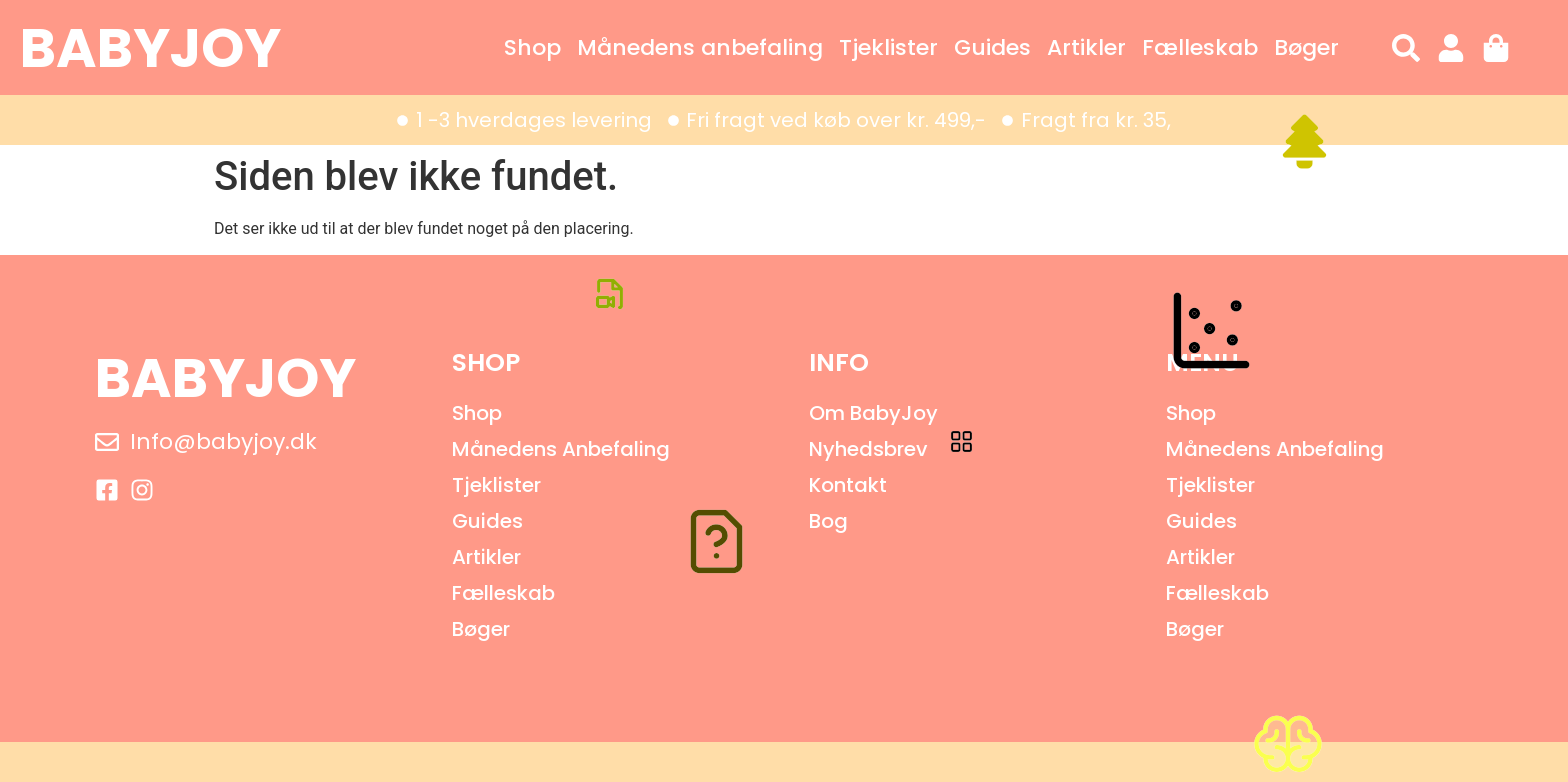  What do you see at coordinates (961, 441) in the screenshot?
I see `switch to grid view` at bounding box center [961, 441].